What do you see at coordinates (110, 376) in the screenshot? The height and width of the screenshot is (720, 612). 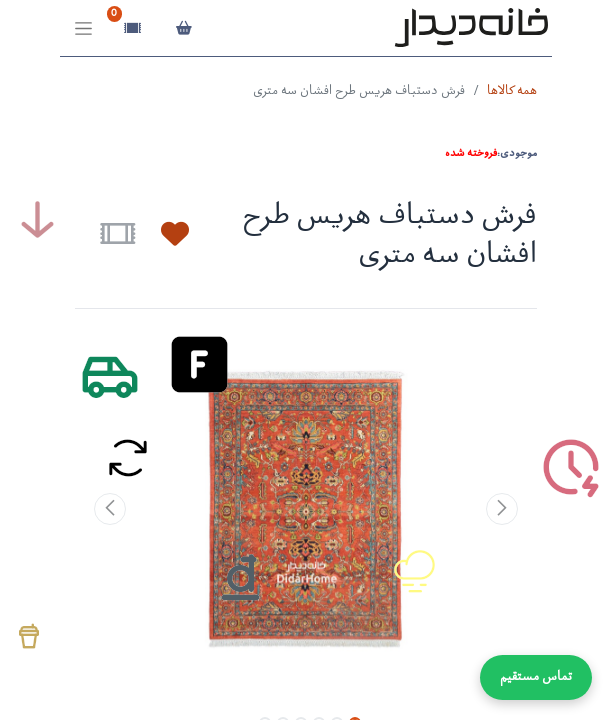 I see `access vehicle or driving settings` at bounding box center [110, 376].